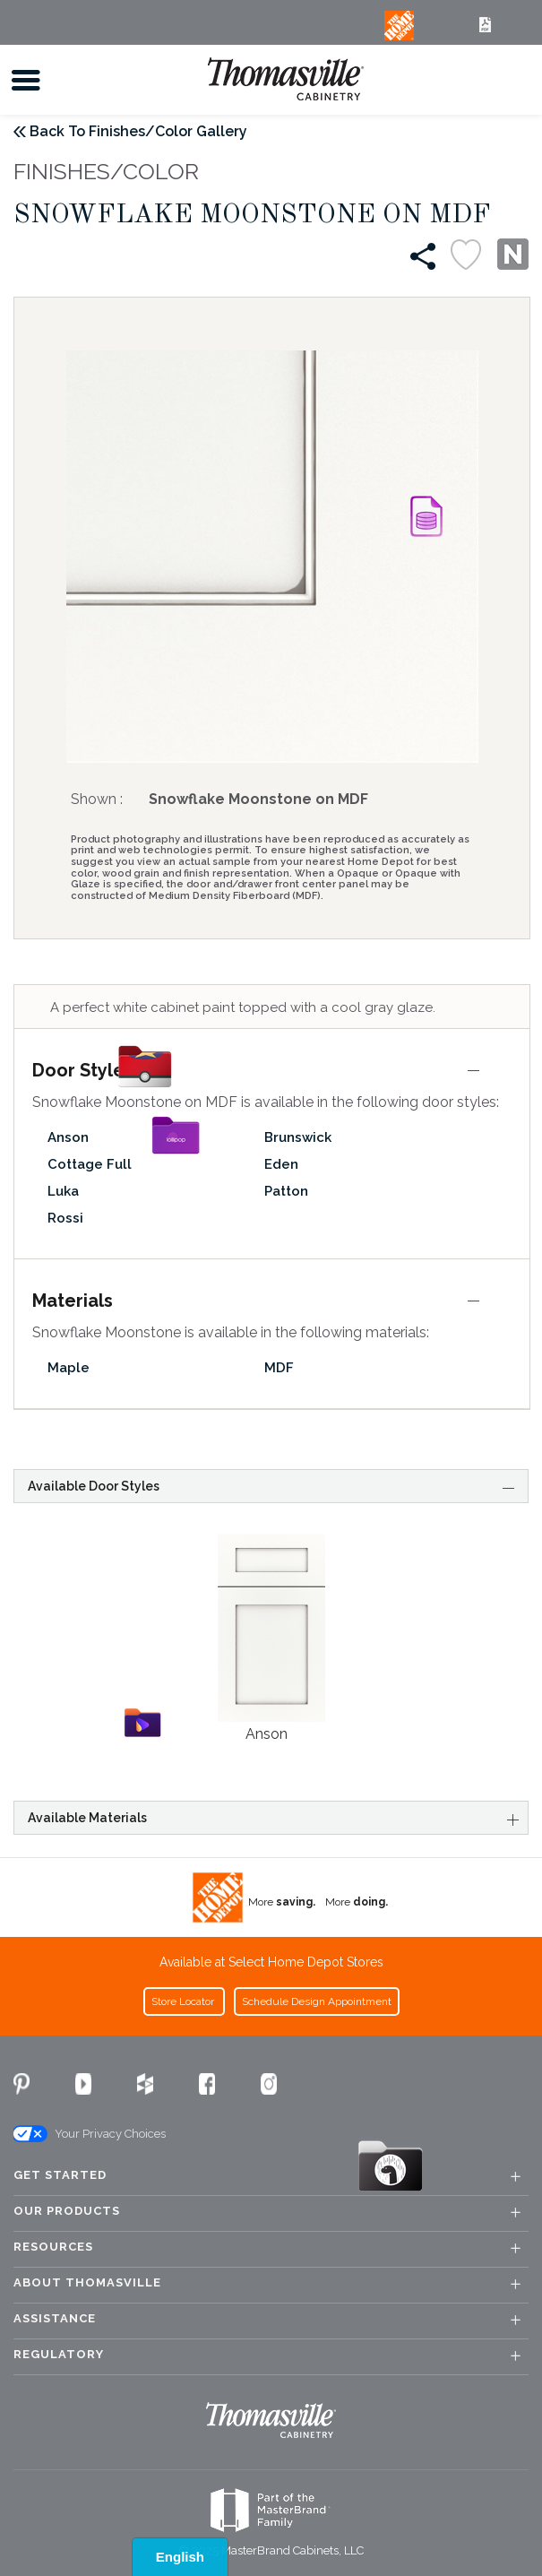 This screenshot has width=542, height=2576. Describe the element at coordinates (176, 1137) in the screenshot. I see `open android lollipop system folder` at that location.